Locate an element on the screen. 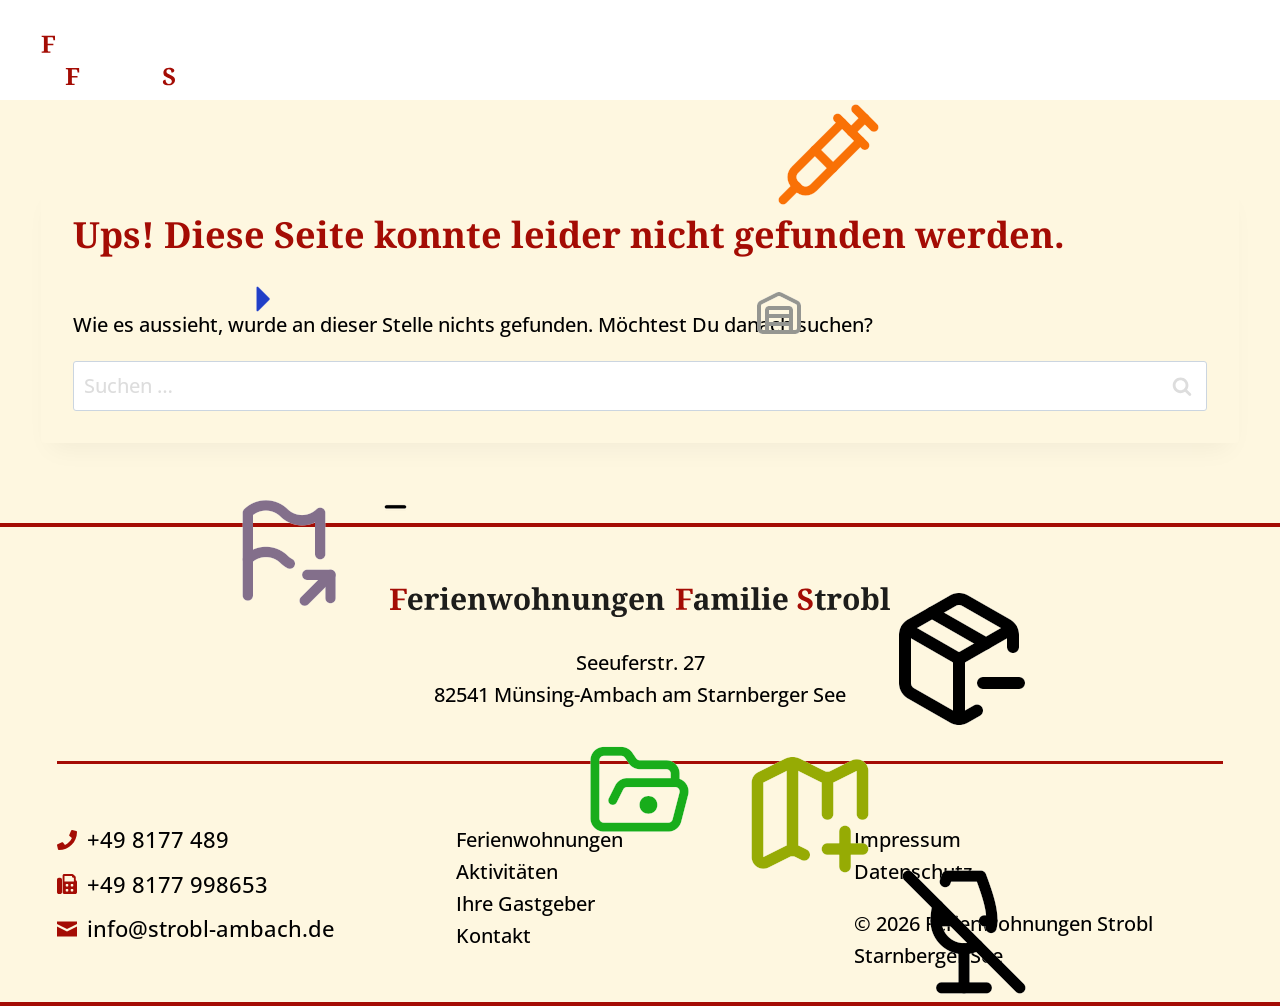  minimize the current window is located at coordinates (395, 492).